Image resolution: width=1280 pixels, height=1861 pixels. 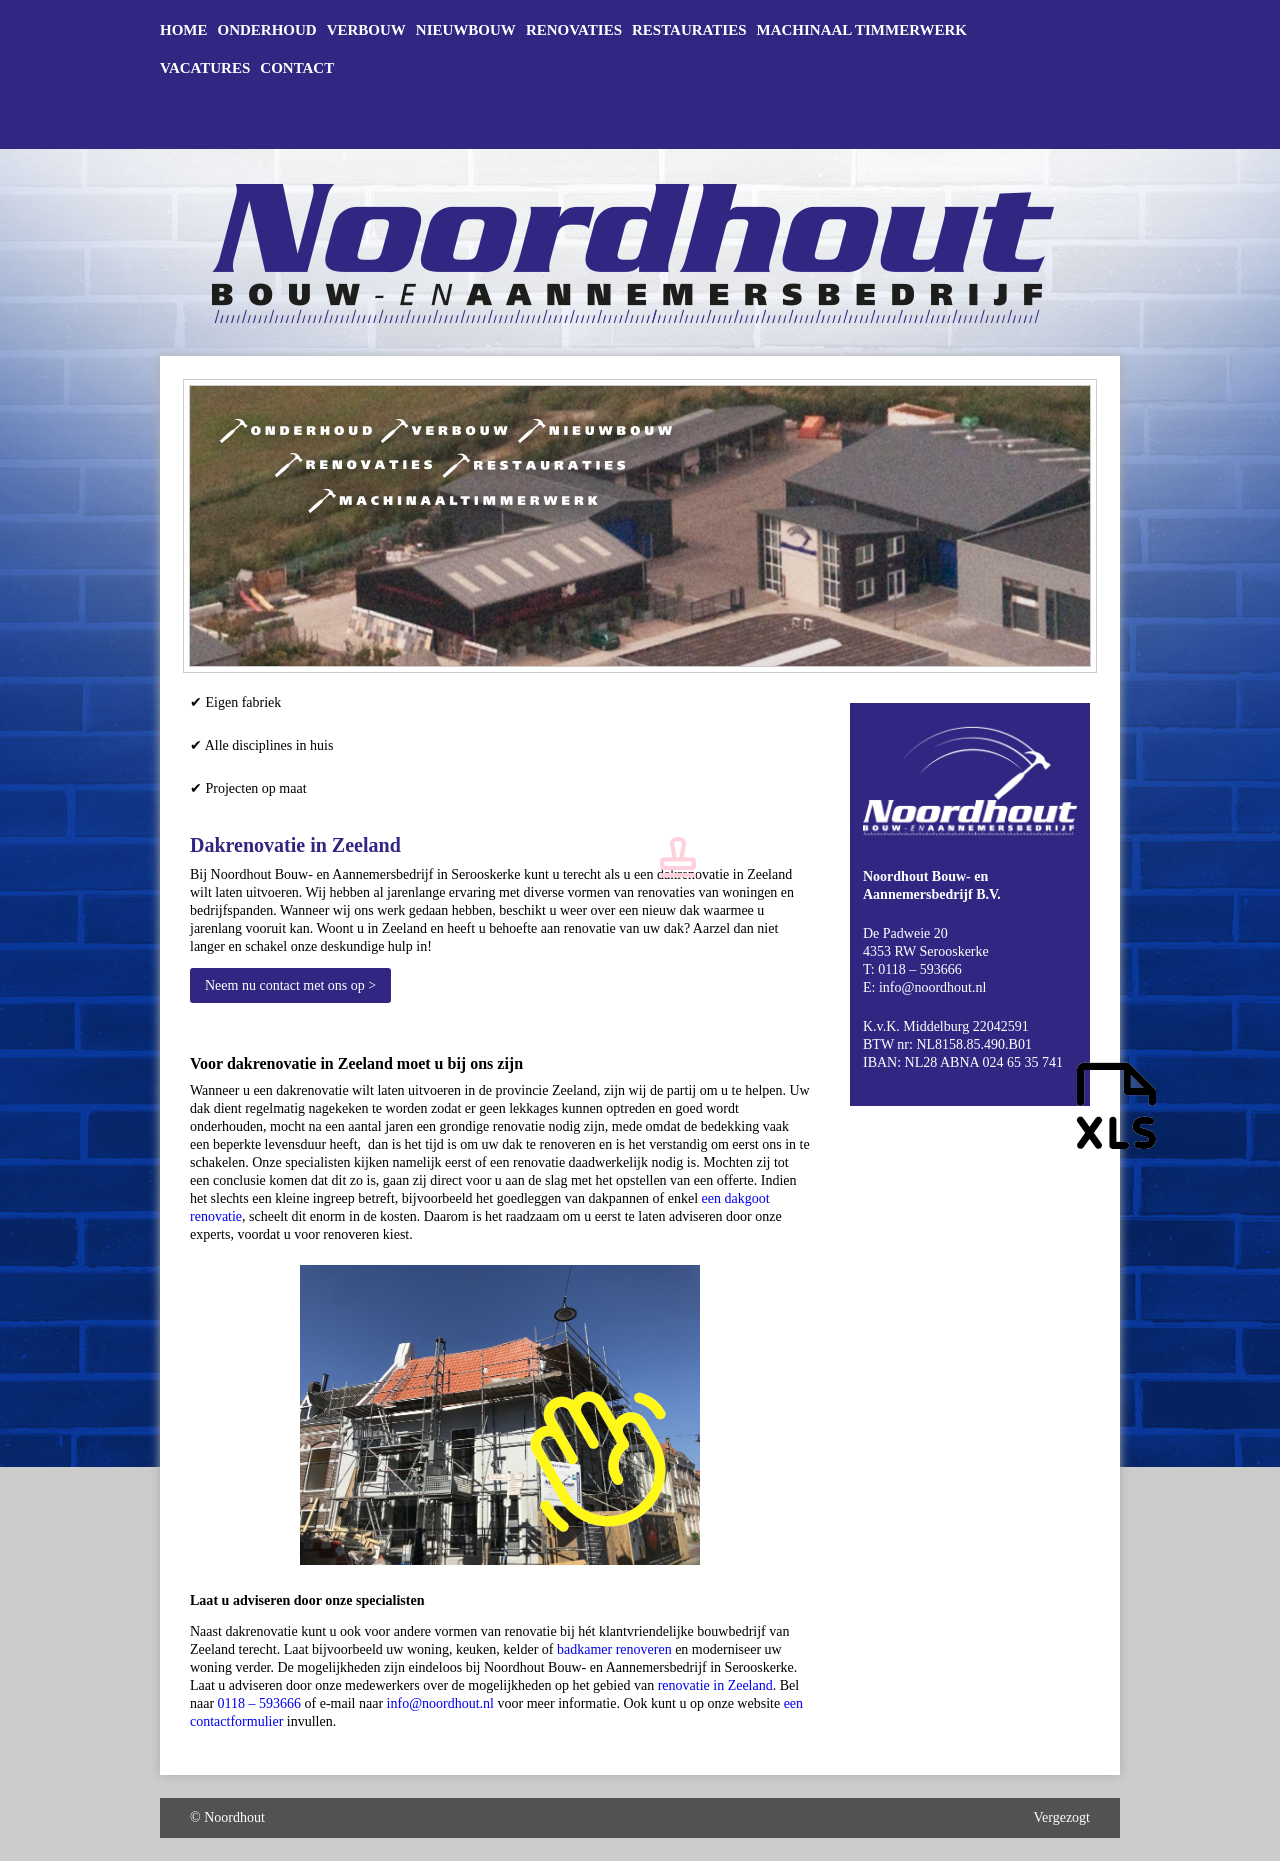 I want to click on apply a stamp or approval mark, so click(x=678, y=858).